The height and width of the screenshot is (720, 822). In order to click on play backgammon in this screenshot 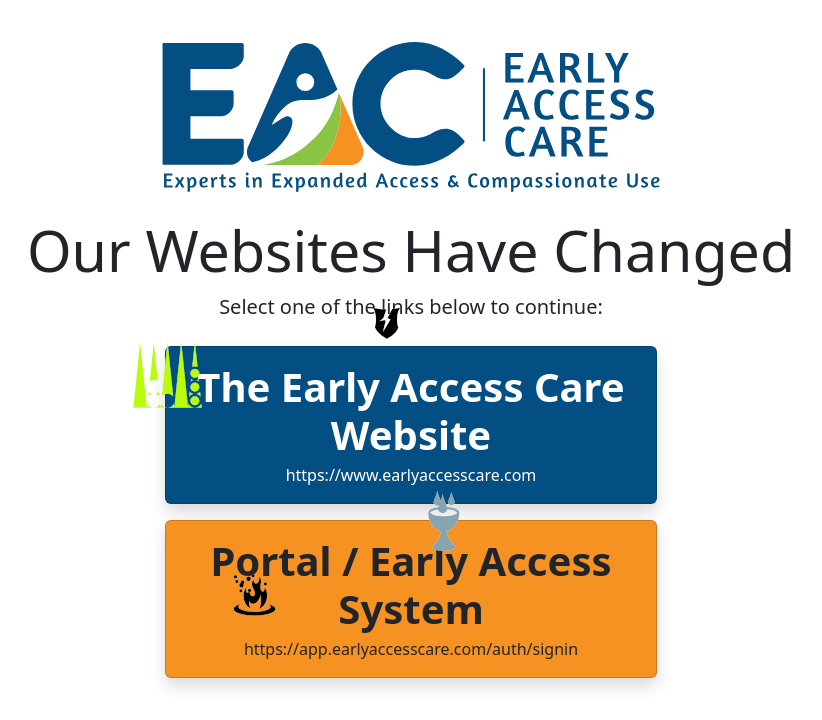, I will do `click(167, 373)`.